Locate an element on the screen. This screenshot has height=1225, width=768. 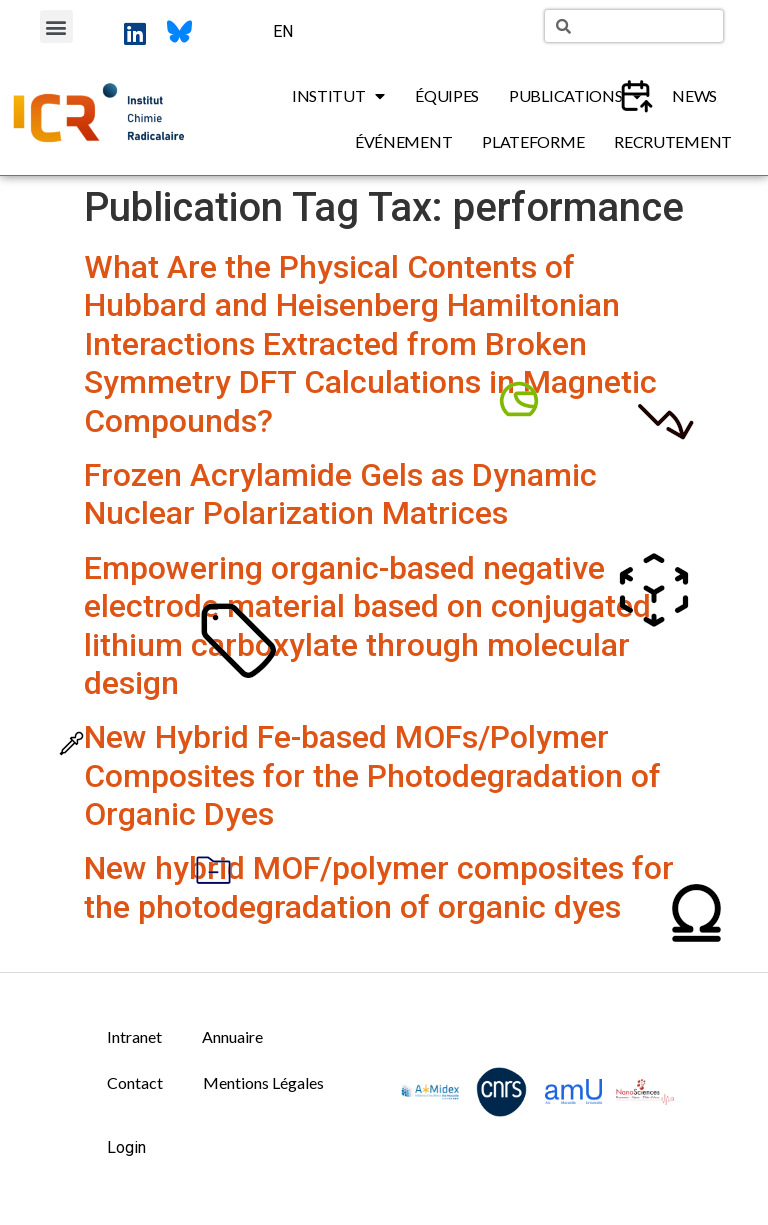
indicates a declining trend or decreasing value is located at coordinates (666, 422).